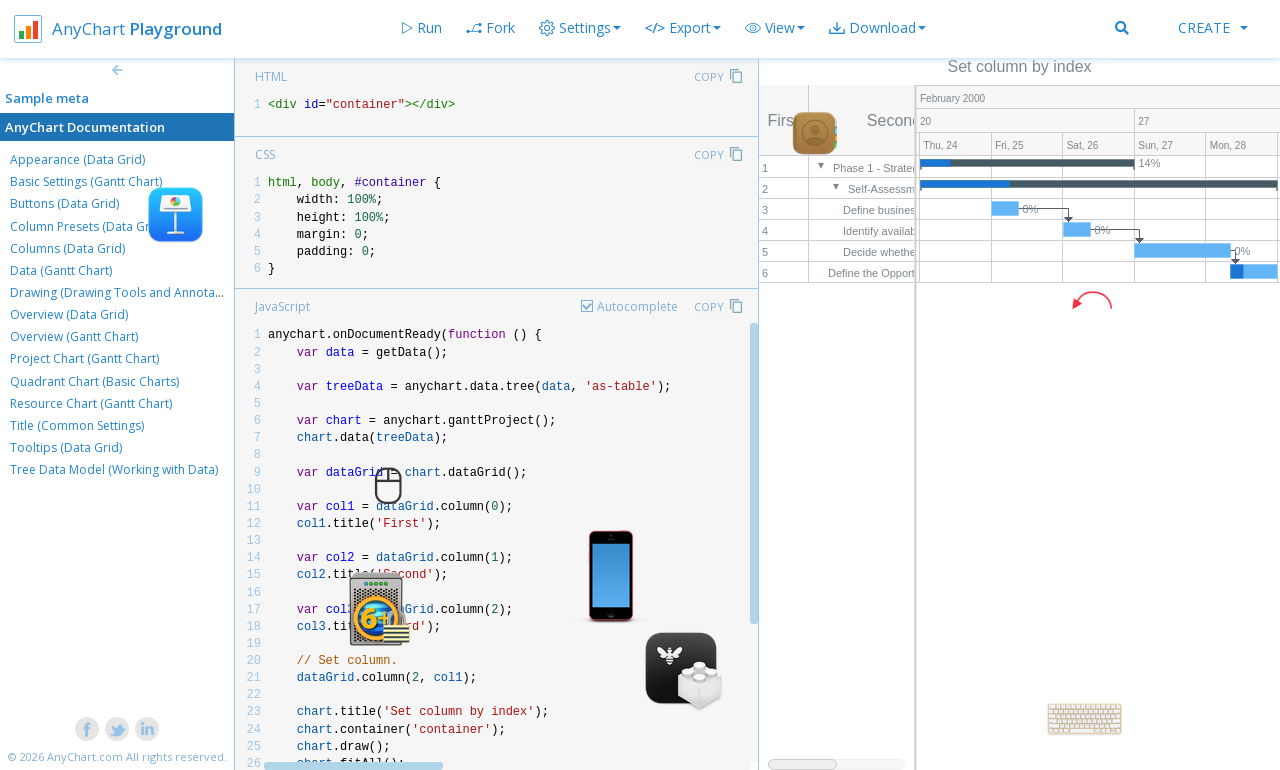 The image size is (1280, 770). What do you see at coordinates (611, 577) in the screenshot?
I see `manage connected iPhone 5c device` at bounding box center [611, 577].